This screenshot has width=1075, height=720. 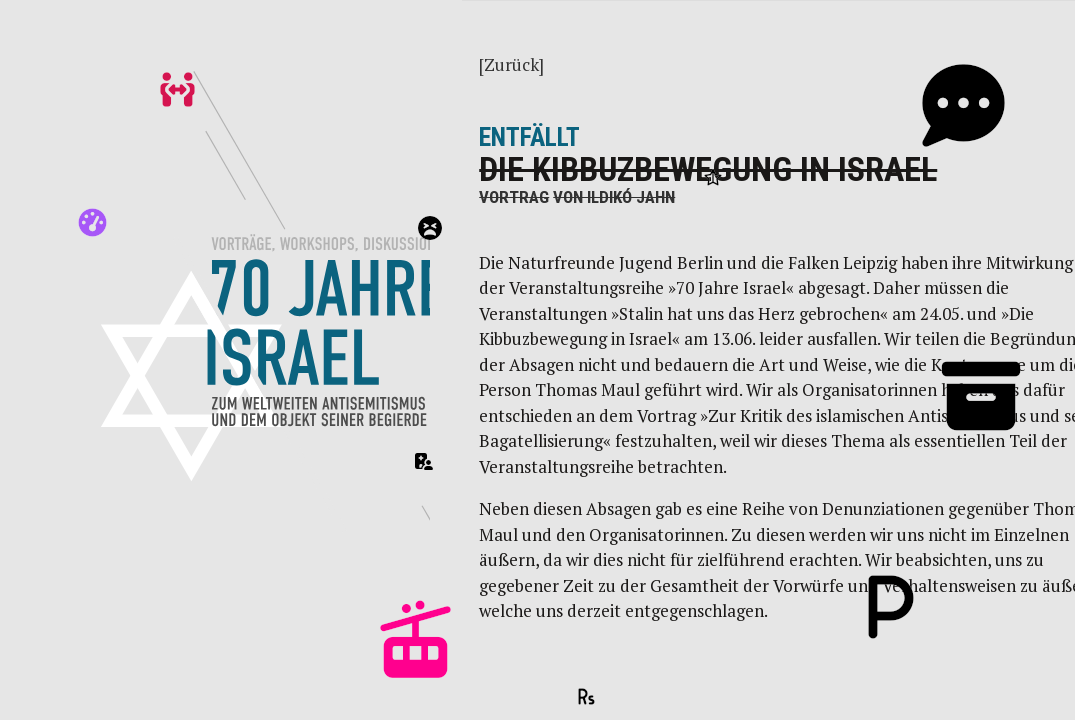 What do you see at coordinates (177, 89) in the screenshot?
I see `indicates social distancing or maintaining space between people` at bounding box center [177, 89].